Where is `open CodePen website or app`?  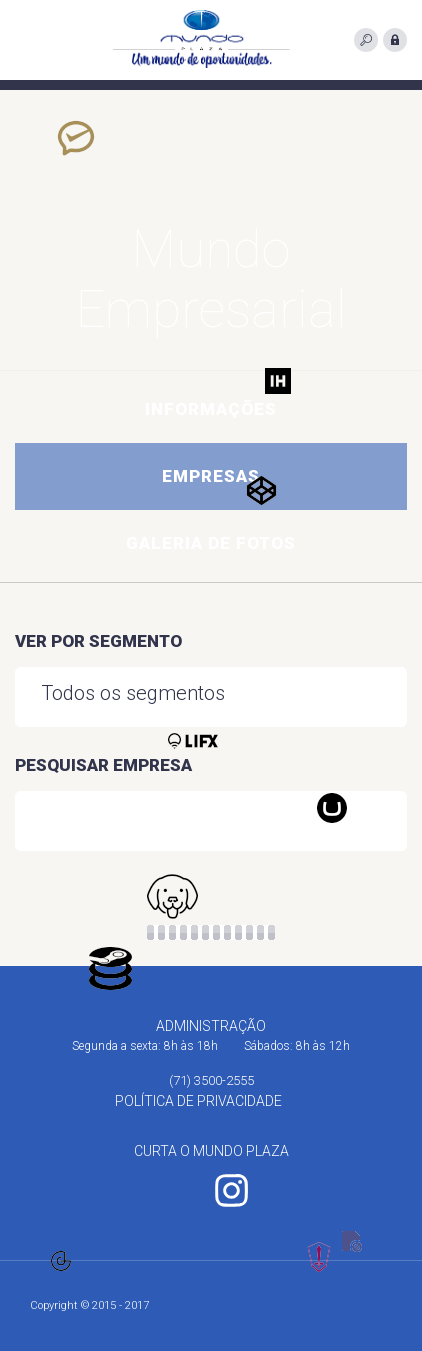
open CodePen website or app is located at coordinates (261, 490).